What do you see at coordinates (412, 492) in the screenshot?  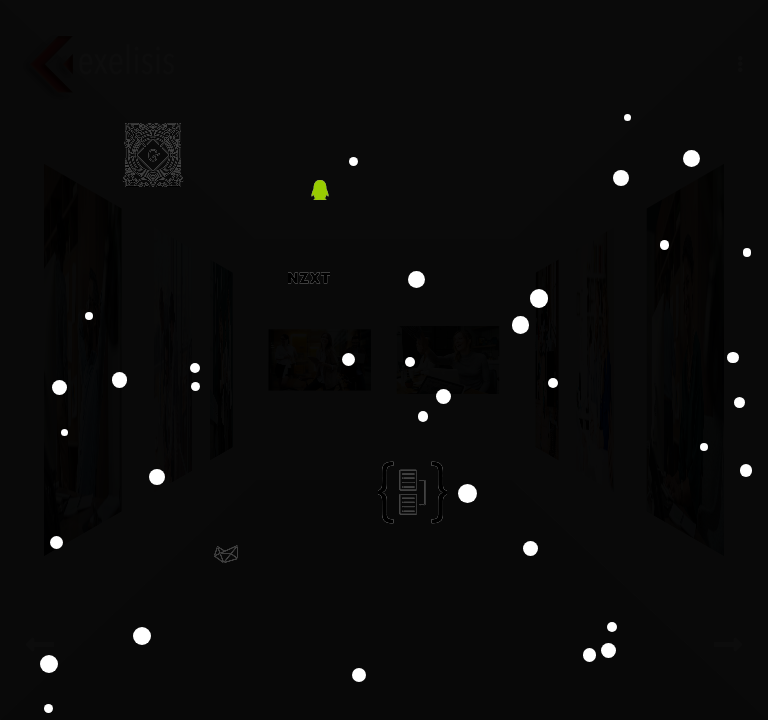 I see `TypeORM logo - an object-relational mapping framework for TypeScript/JavaScript` at bounding box center [412, 492].